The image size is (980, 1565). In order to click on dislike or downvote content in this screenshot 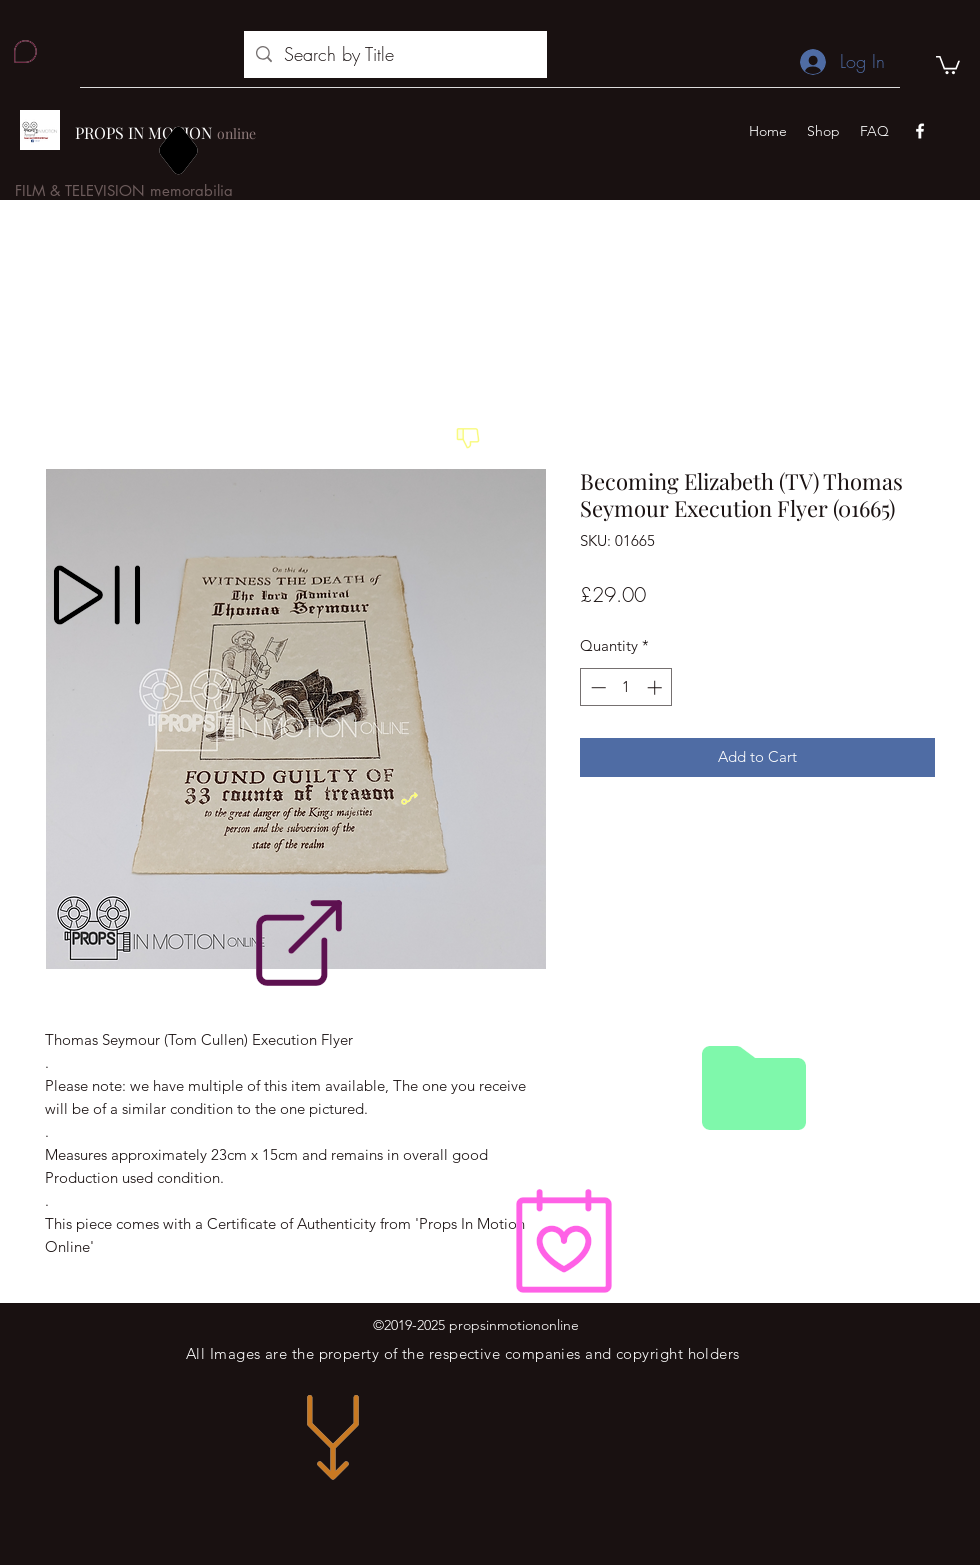, I will do `click(468, 437)`.